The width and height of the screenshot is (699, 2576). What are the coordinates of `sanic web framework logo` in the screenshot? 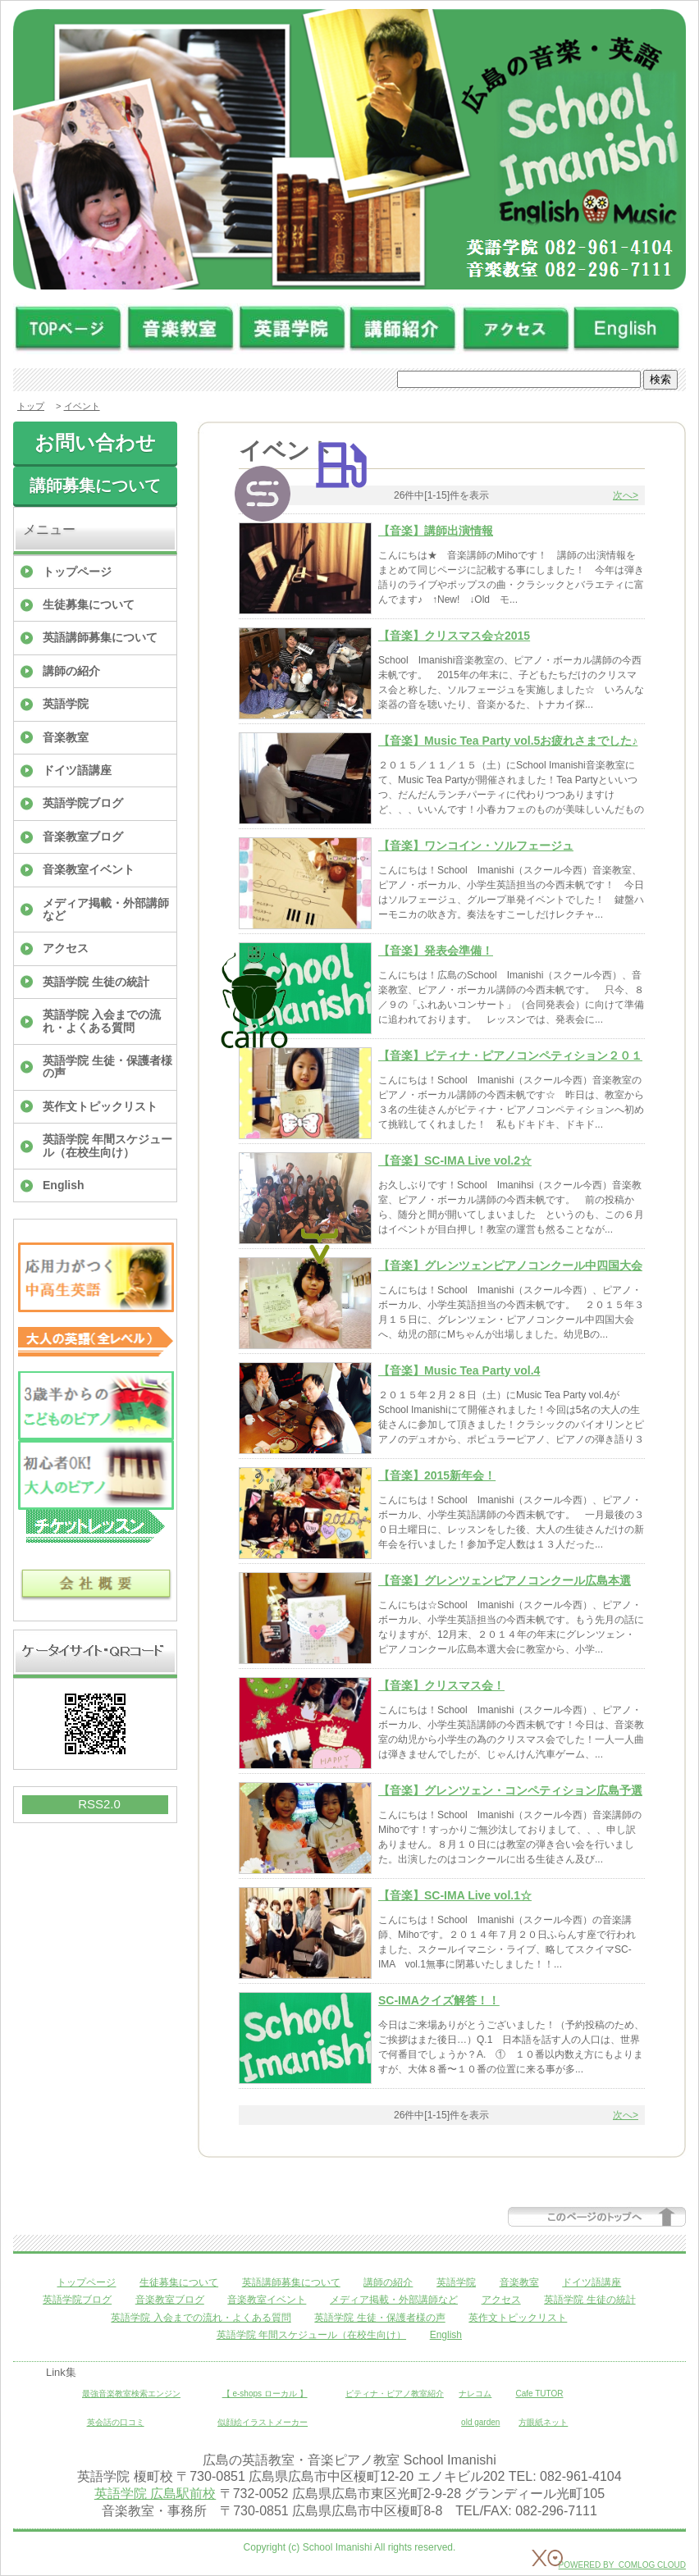 It's located at (263, 494).